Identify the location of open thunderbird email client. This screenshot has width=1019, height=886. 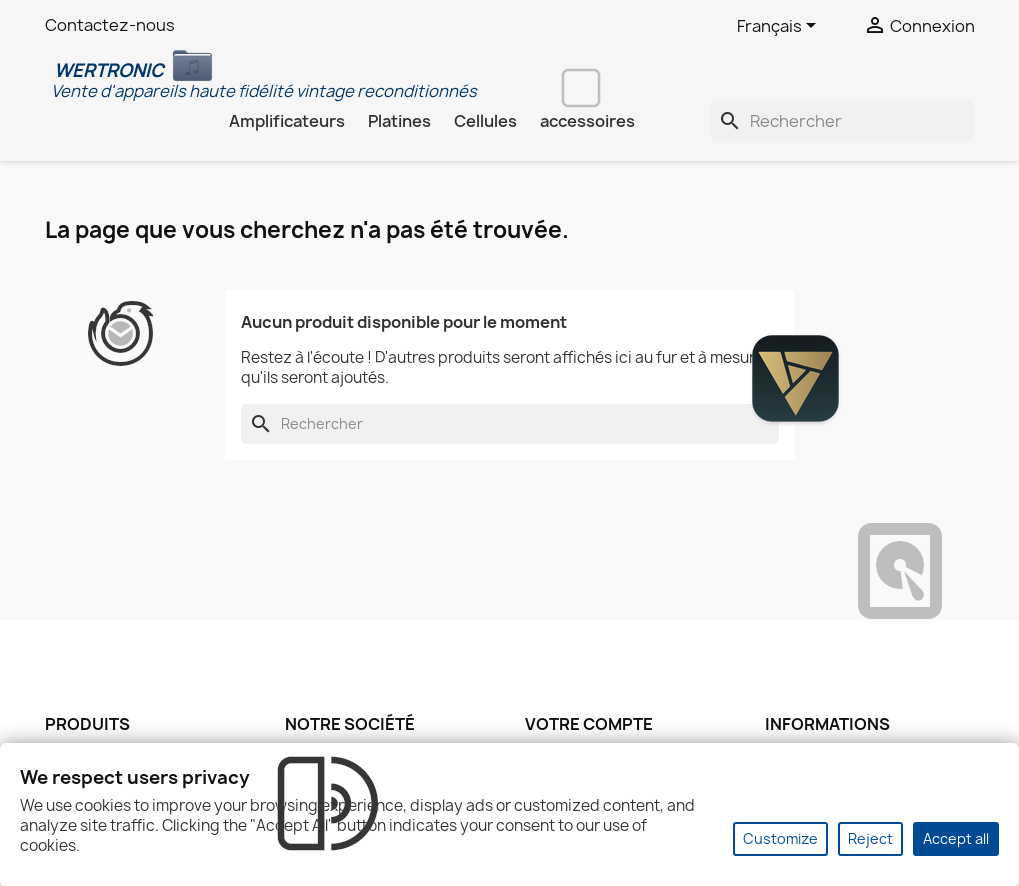
(120, 333).